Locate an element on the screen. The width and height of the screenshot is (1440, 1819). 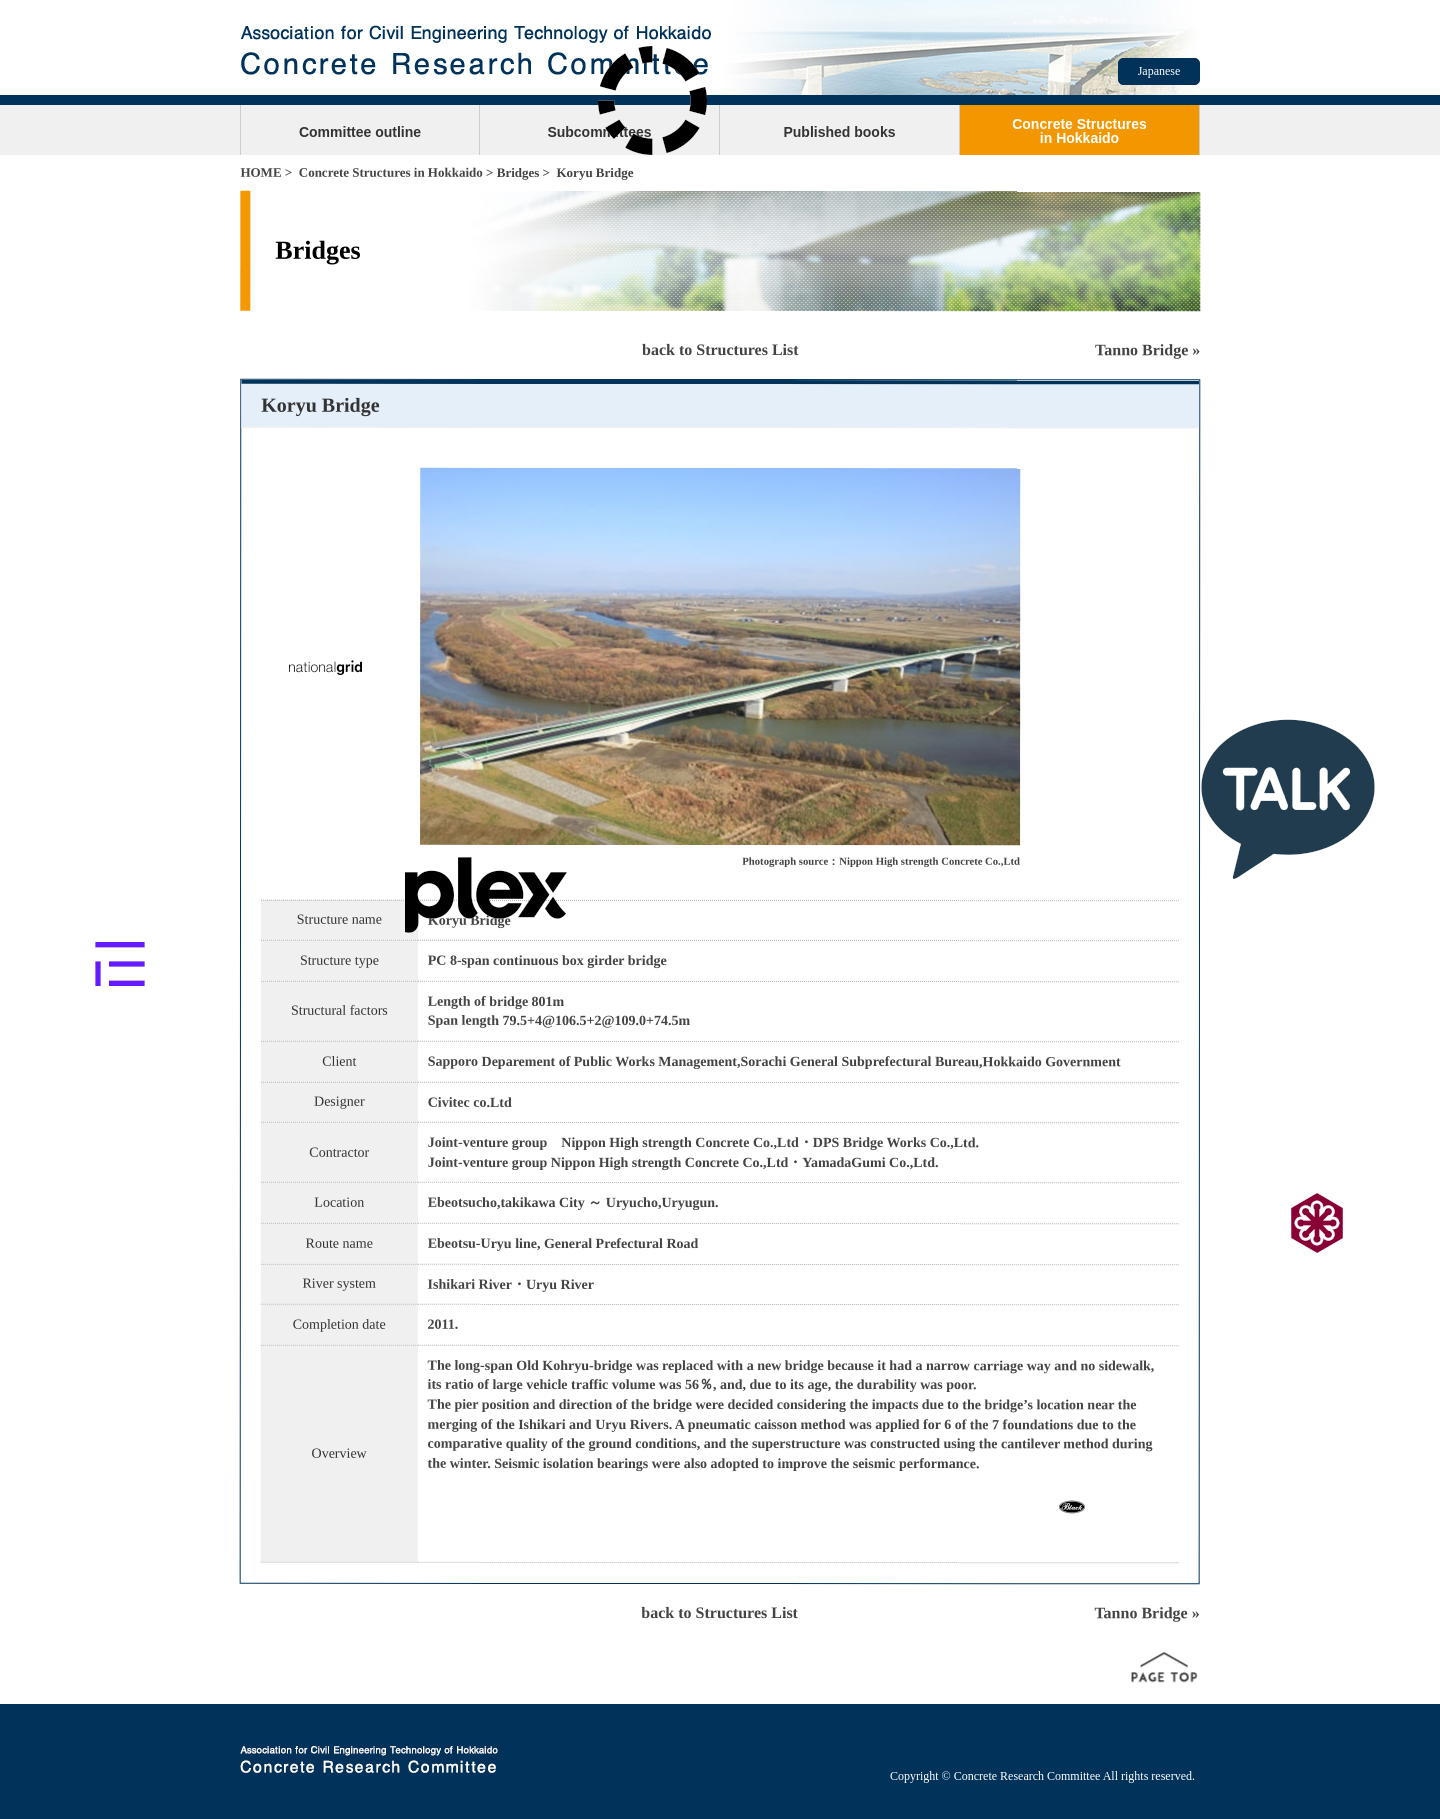
open the Plex media streaming app is located at coordinates (486, 895).